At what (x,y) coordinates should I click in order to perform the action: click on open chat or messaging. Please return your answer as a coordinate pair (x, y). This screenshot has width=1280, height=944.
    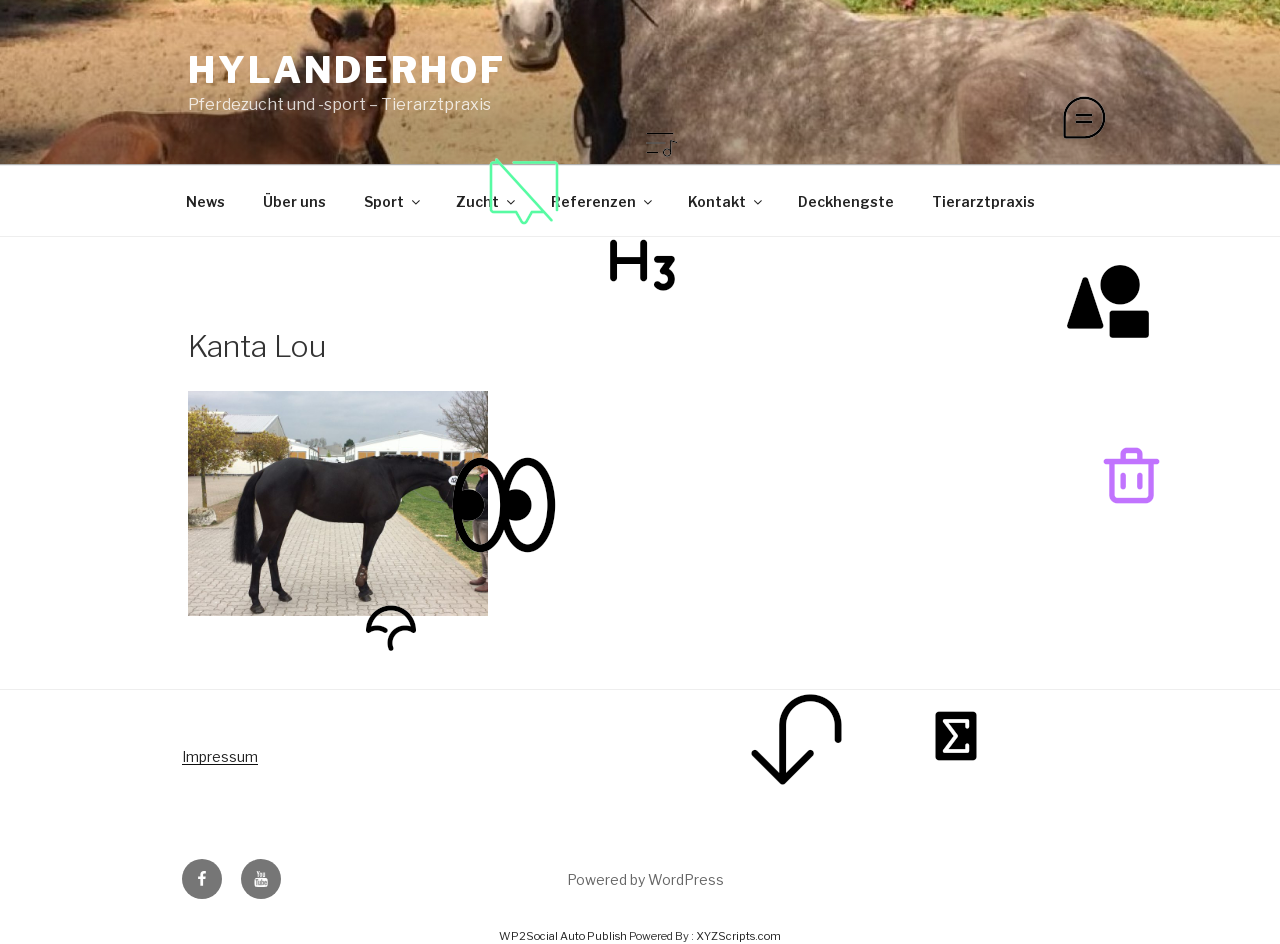
    Looking at the image, I should click on (1083, 118).